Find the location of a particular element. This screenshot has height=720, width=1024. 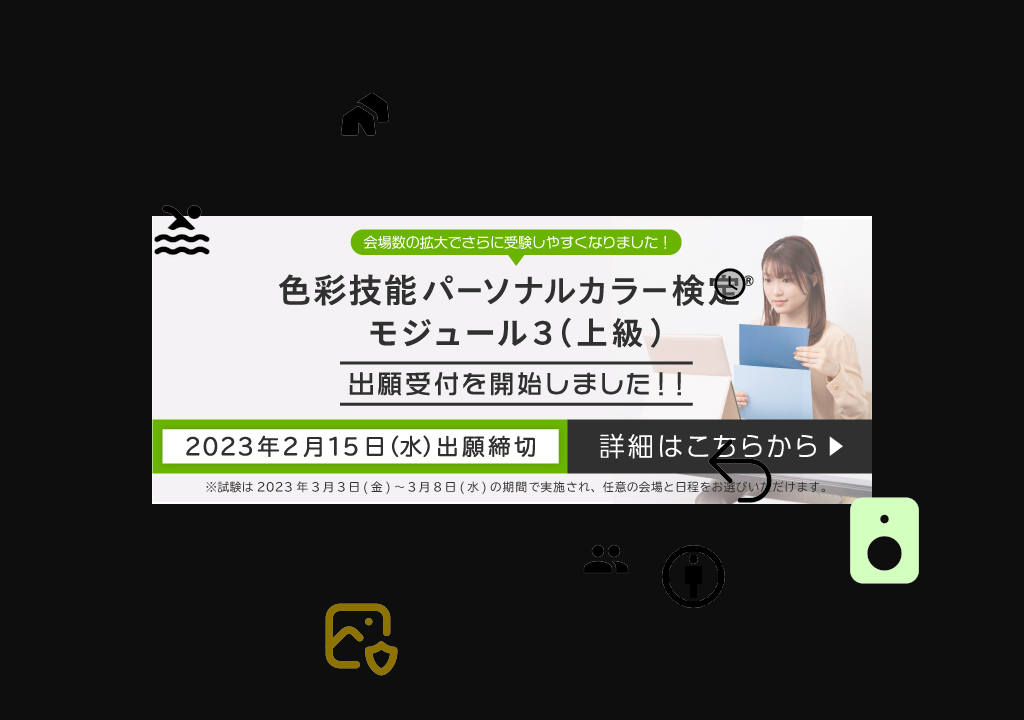

view time or clock settings is located at coordinates (730, 284).